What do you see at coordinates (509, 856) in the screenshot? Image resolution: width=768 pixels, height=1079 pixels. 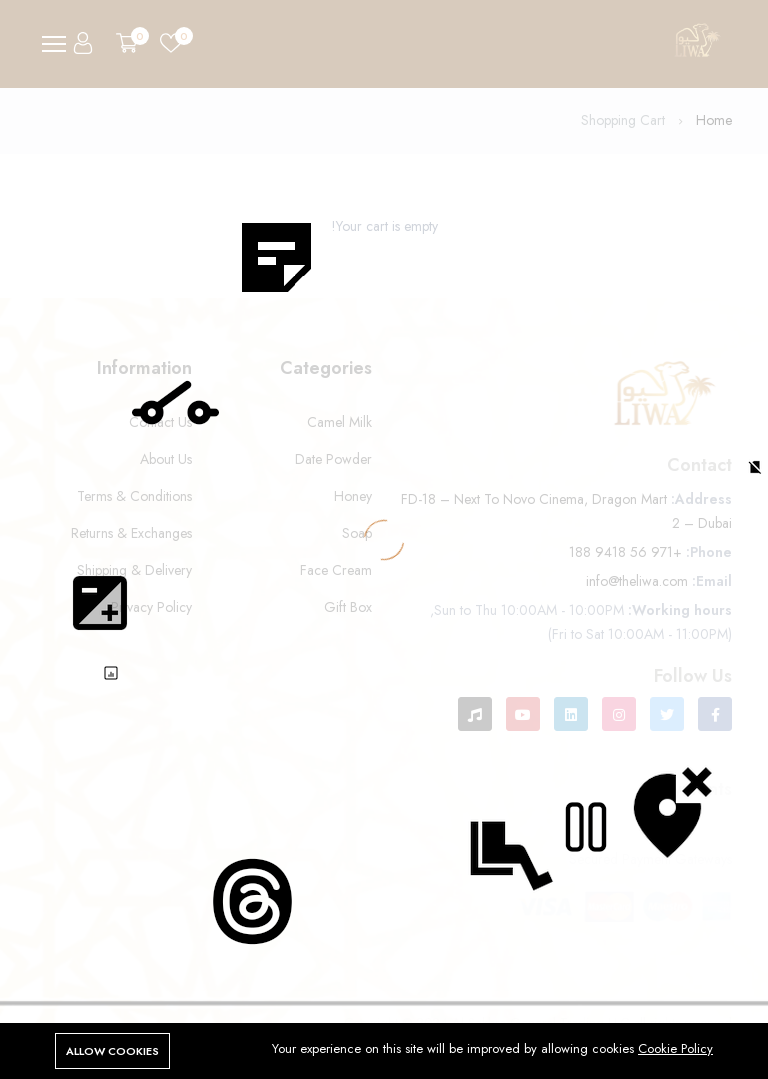 I see `select extra legroom seat option` at bounding box center [509, 856].